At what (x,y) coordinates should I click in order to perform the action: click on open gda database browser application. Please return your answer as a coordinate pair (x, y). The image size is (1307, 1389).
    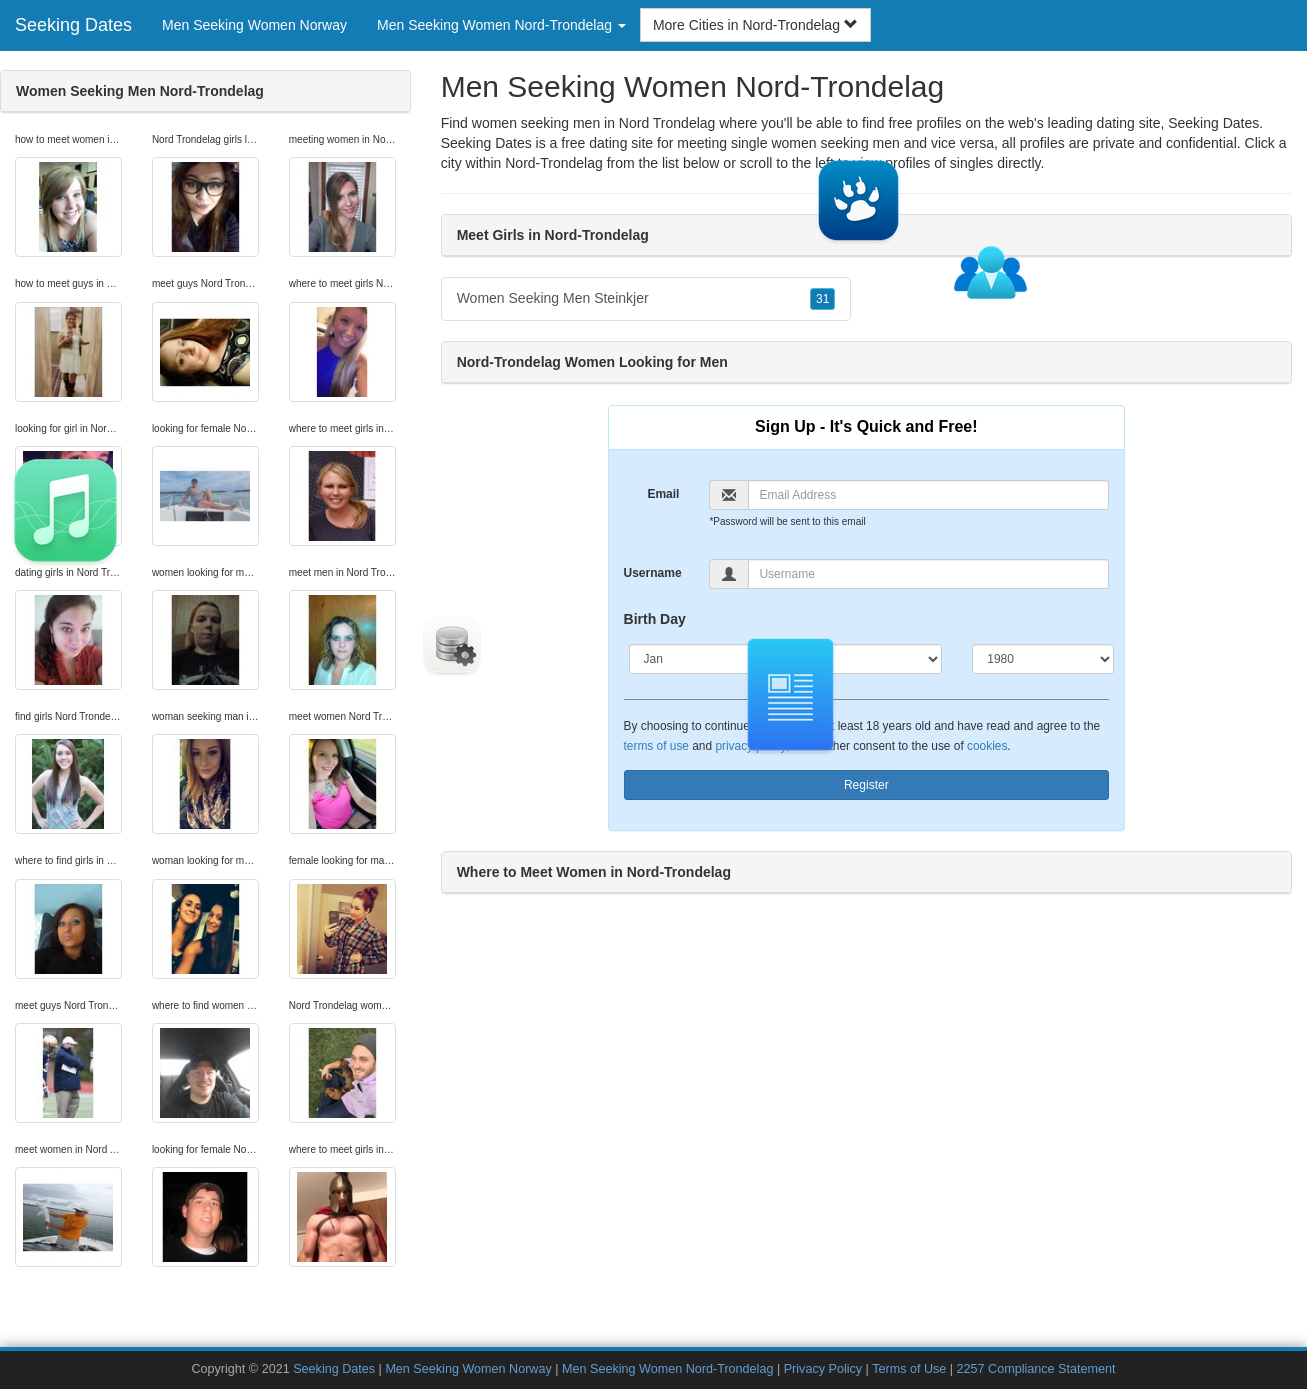
    Looking at the image, I should click on (452, 645).